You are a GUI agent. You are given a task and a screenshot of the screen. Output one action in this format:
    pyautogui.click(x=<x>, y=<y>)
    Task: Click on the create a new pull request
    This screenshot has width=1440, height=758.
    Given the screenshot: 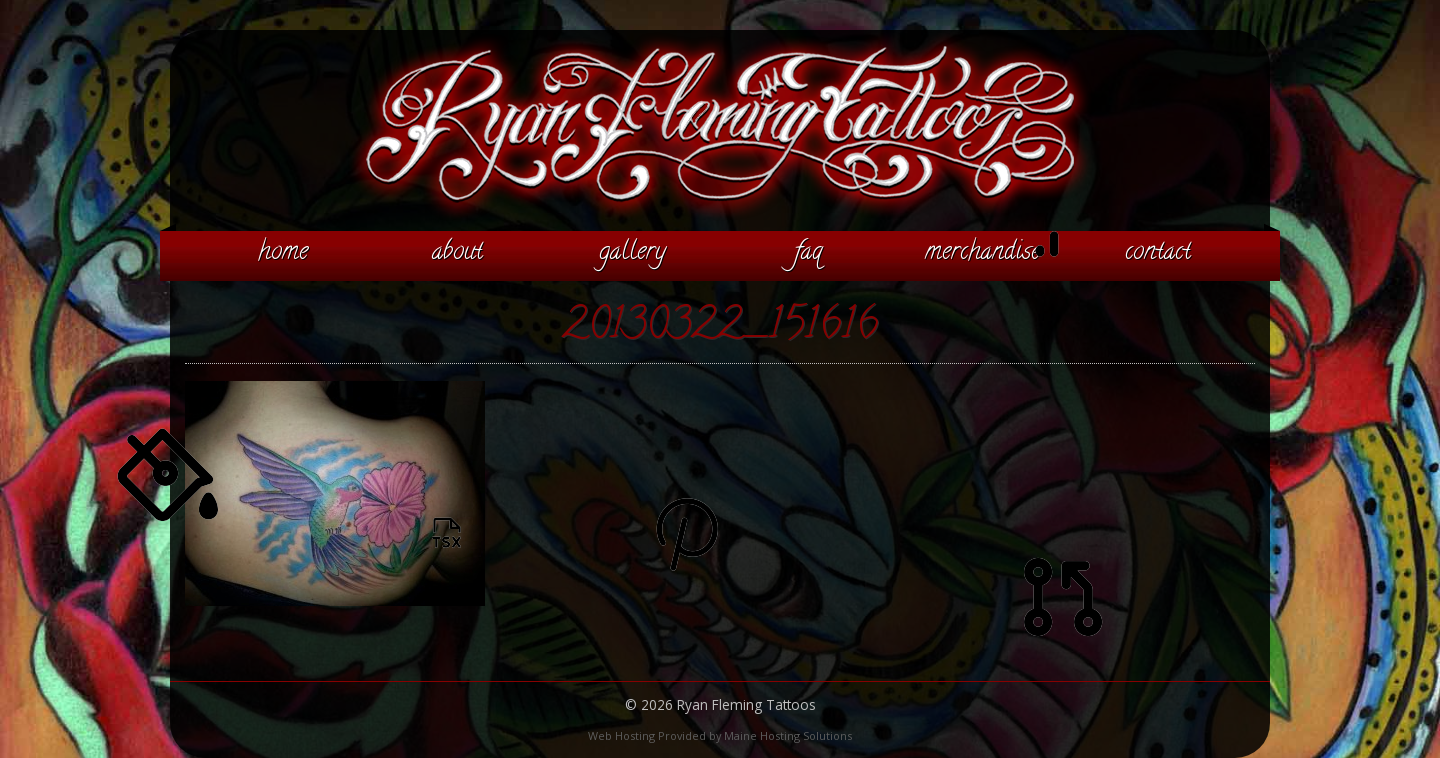 What is the action you would take?
    pyautogui.click(x=1060, y=597)
    